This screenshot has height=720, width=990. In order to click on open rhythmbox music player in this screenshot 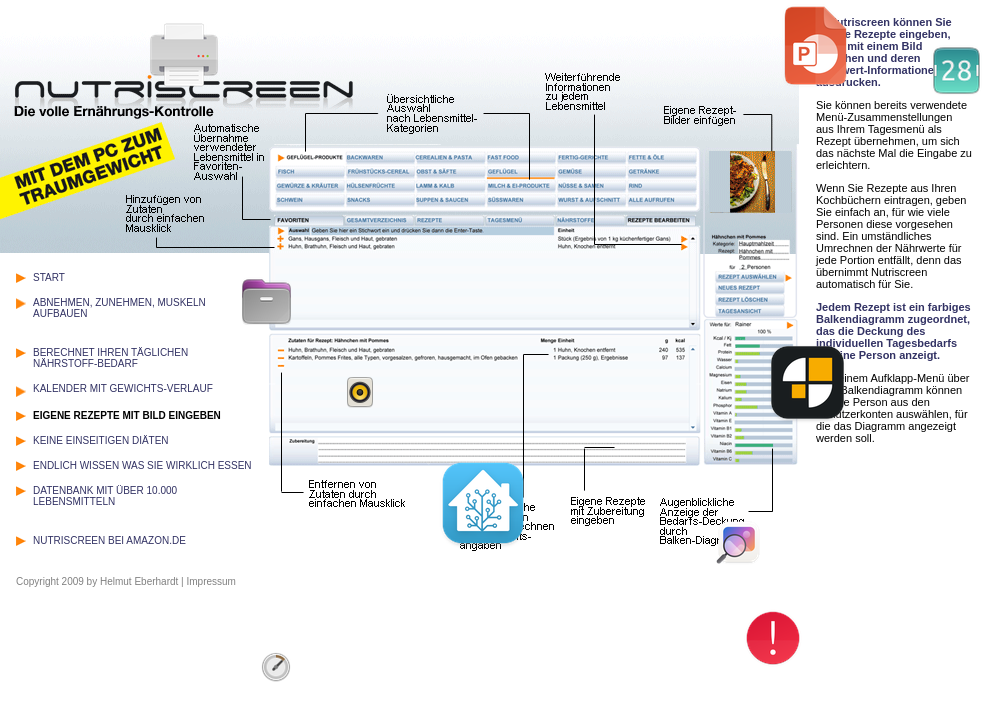, I will do `click(360, 392)`.